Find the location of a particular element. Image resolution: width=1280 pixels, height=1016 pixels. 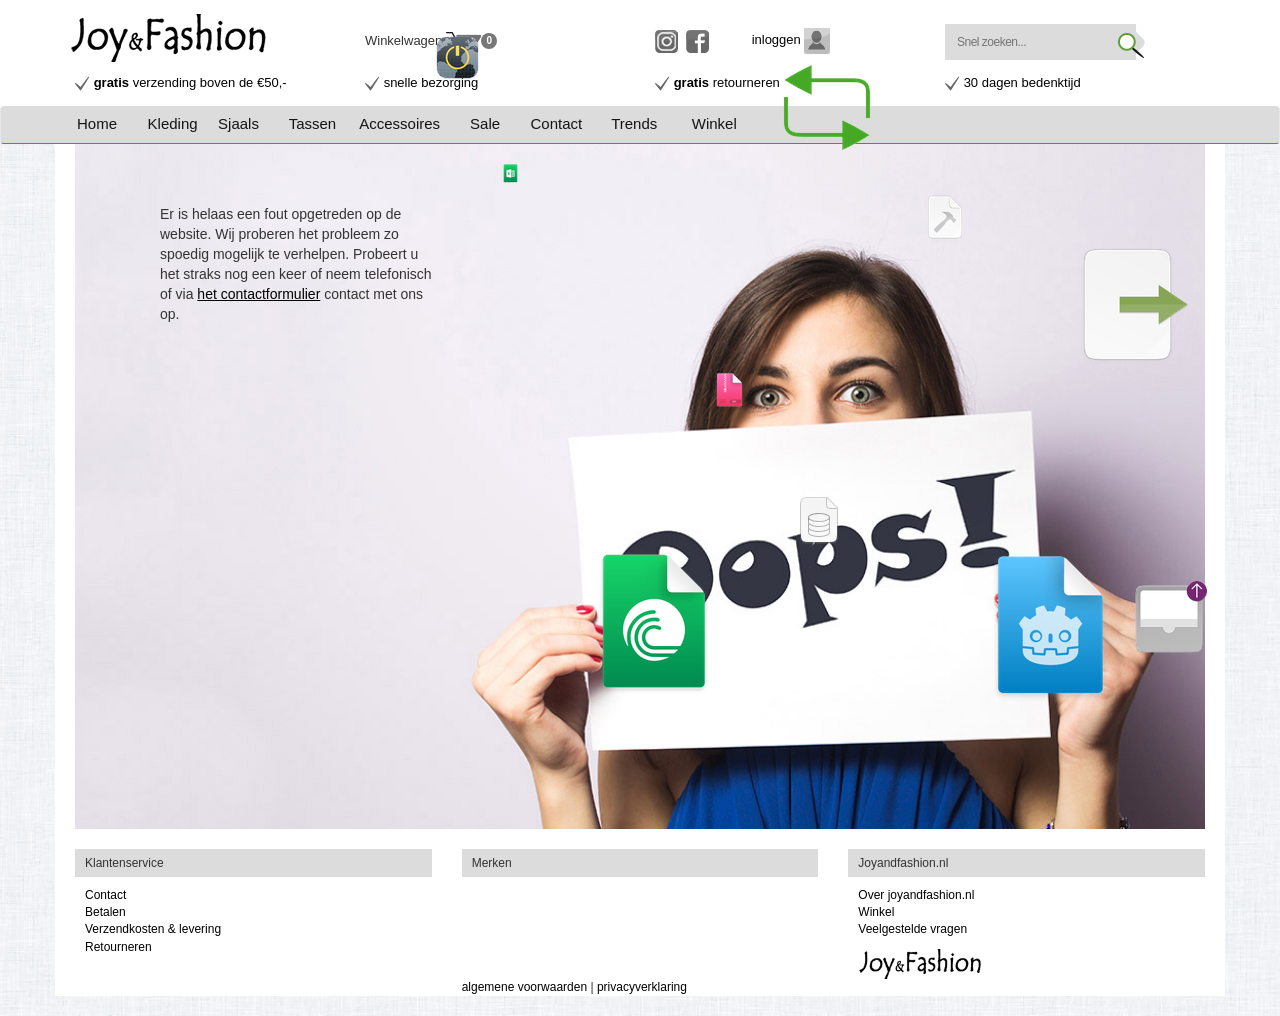

a virtualbox virtual disk image file is located at coordinates (729, 390).